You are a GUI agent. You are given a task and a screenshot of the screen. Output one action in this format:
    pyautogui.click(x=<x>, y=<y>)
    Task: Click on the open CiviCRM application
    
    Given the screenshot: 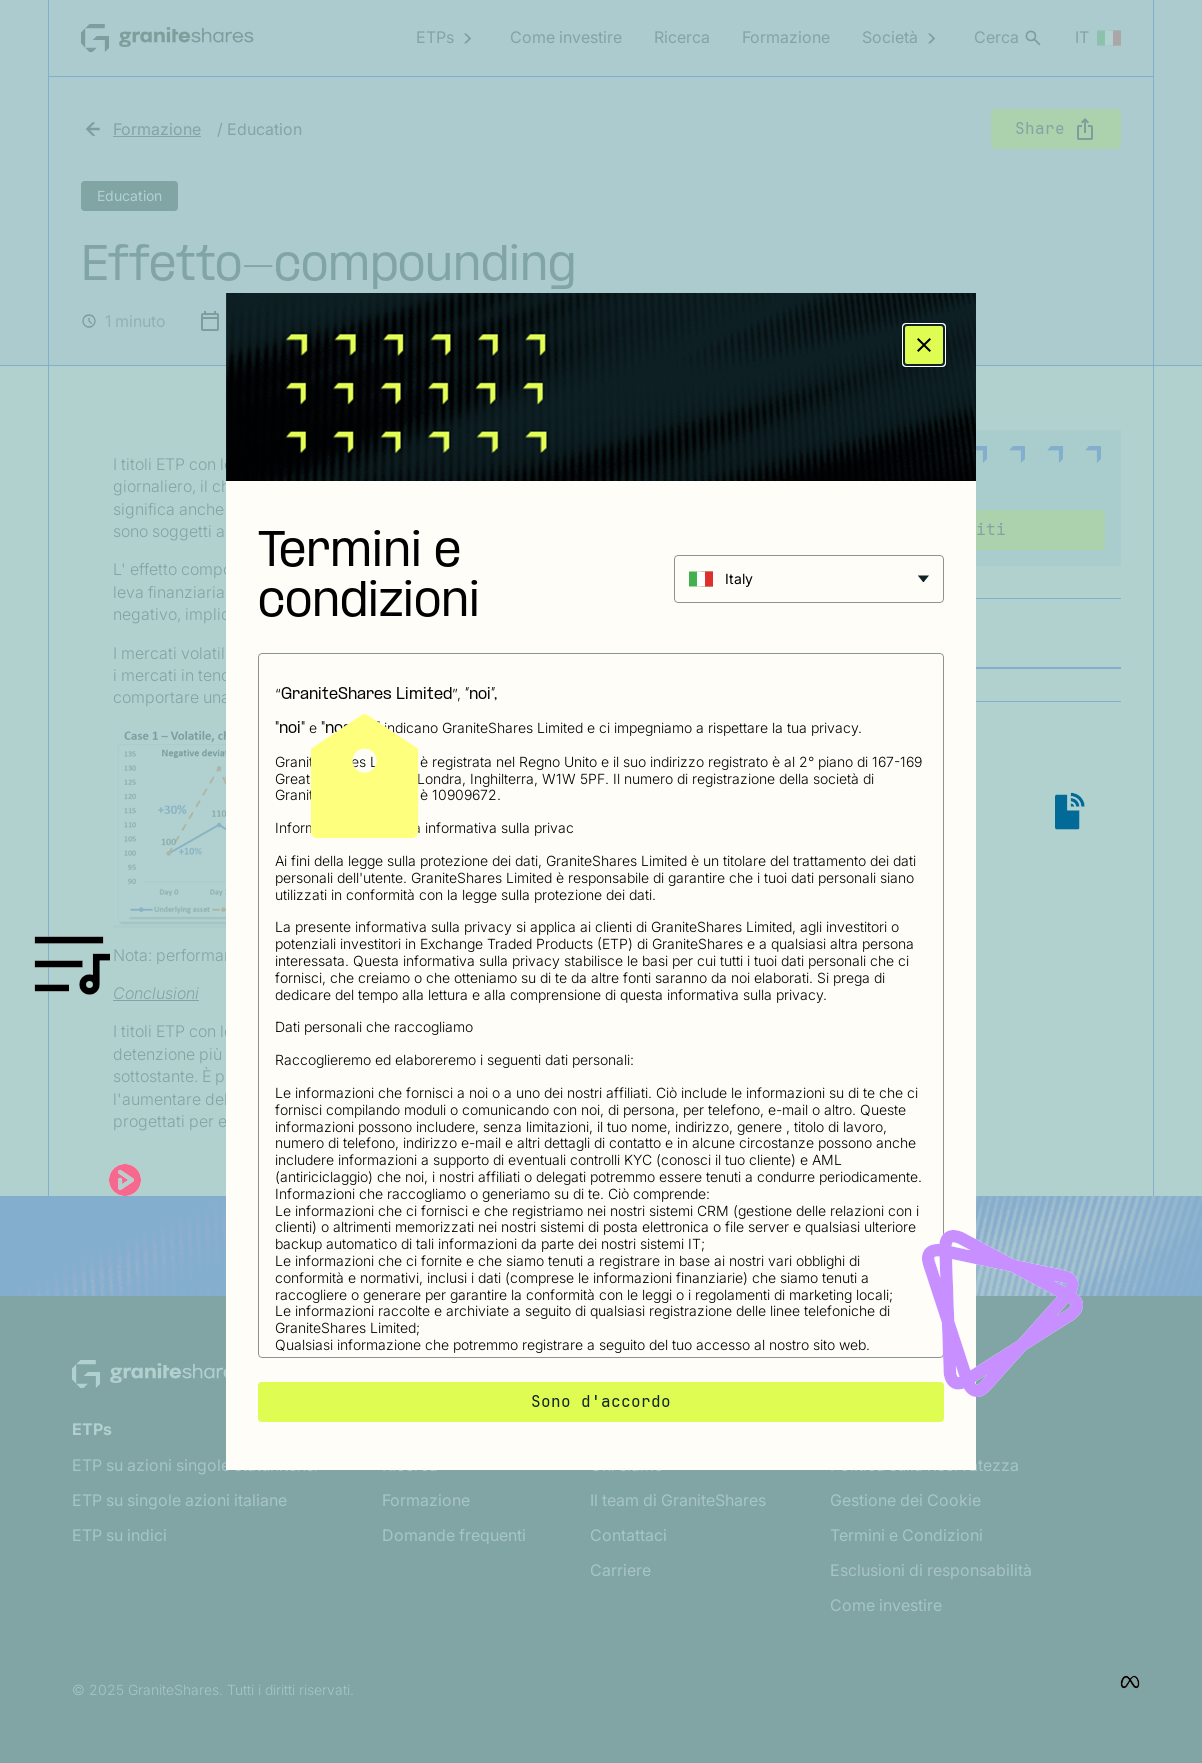 What is the action you would take?
    pyautogui.click(x=1002, y=1313)
    